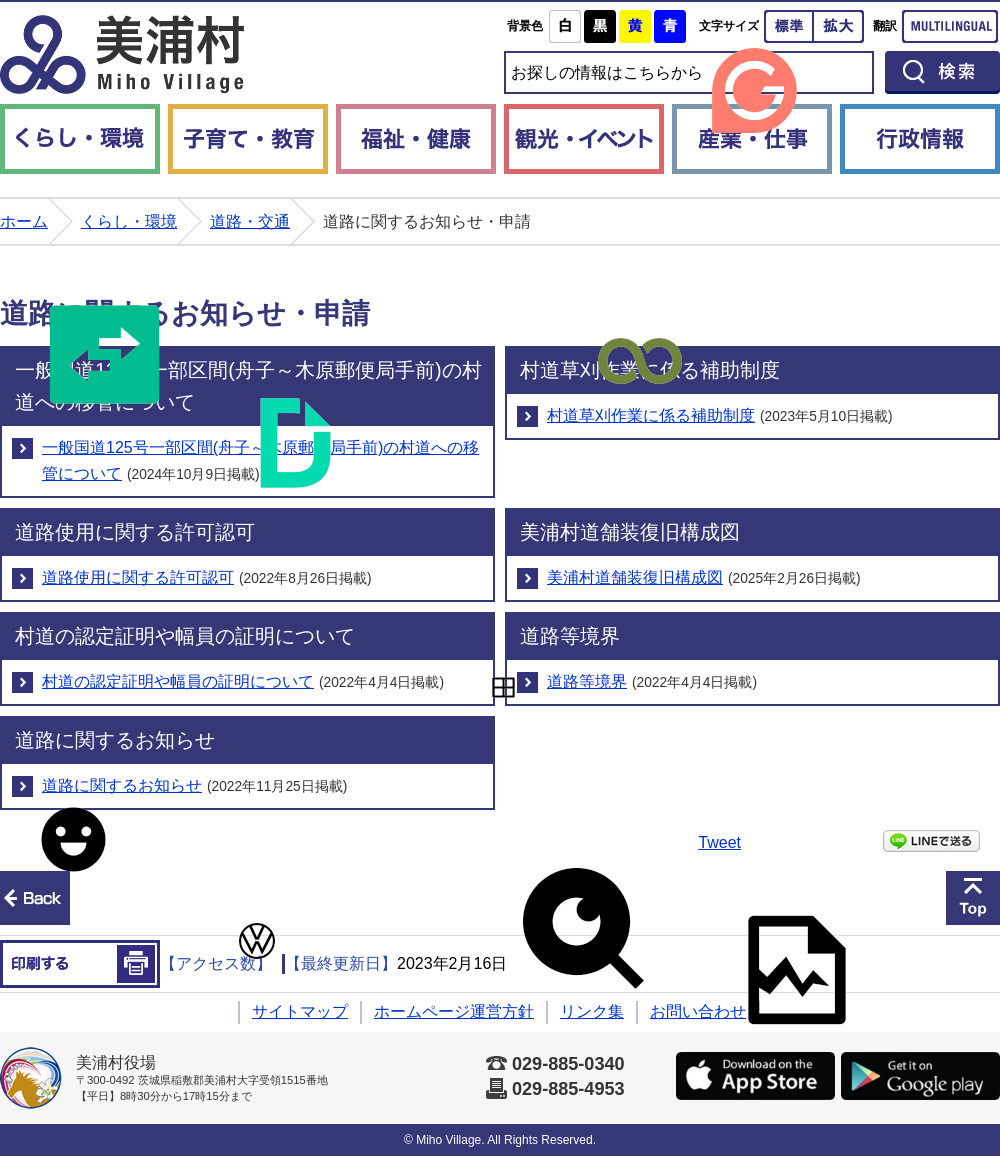 This screenshot has height=1157, width=1000. What do you see at coordinates (104, 354) in the screenshot?
I see `swap or exchange currencies` at bounding box center [104, 354].